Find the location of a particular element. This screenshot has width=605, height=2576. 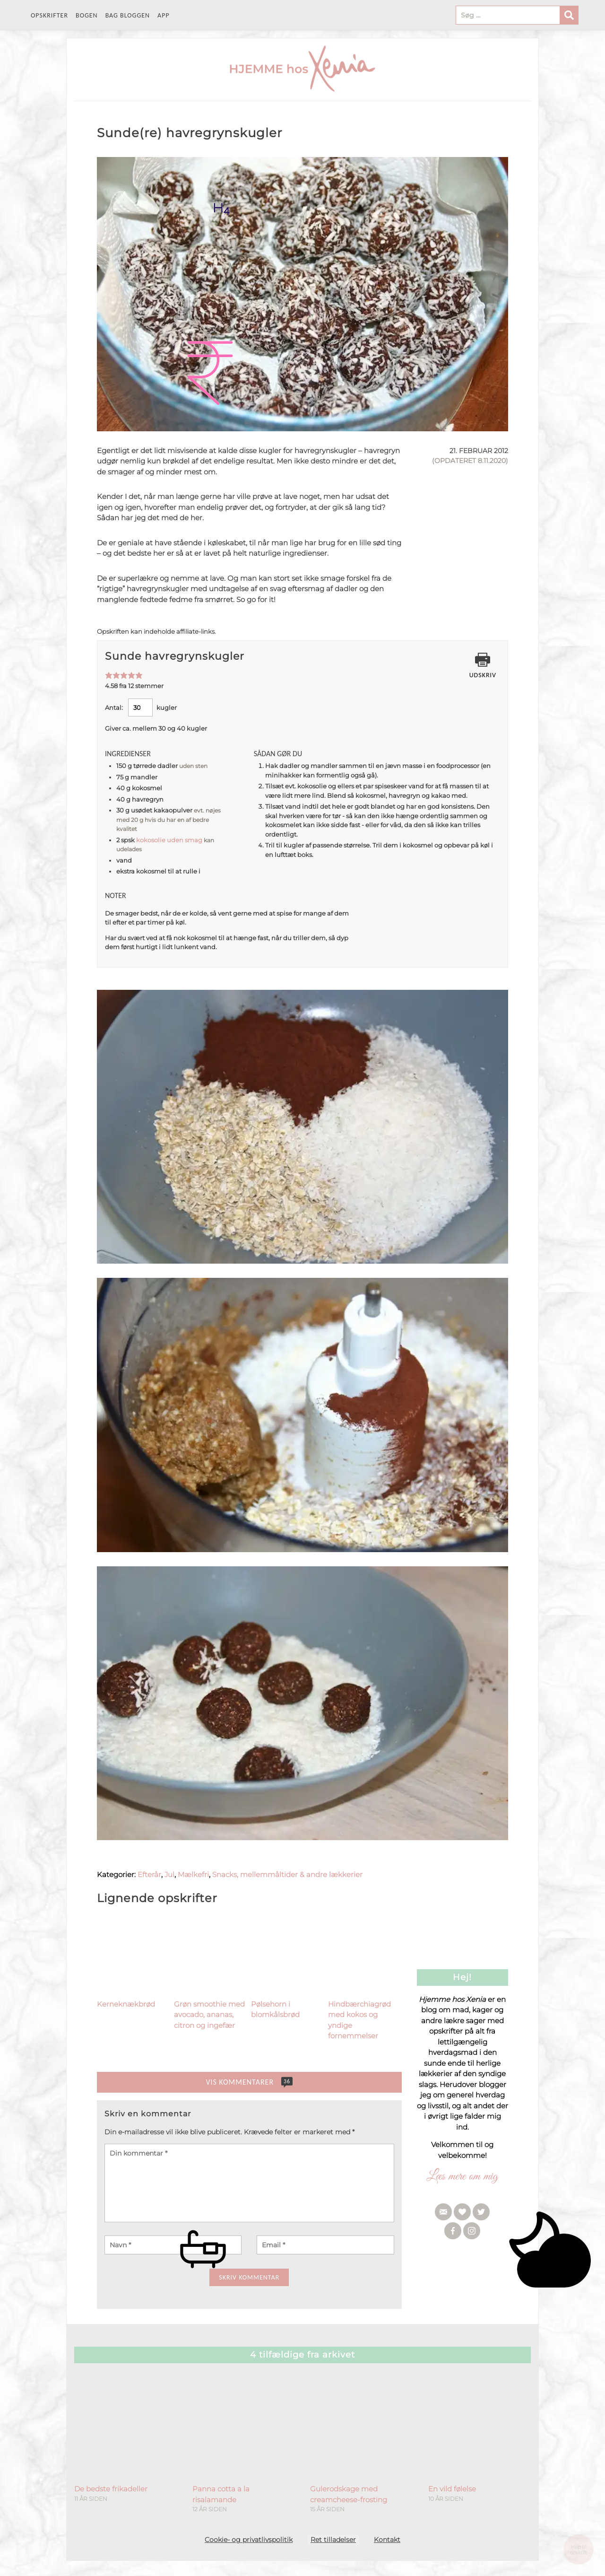

indicates bathroom amenities available is located at coordinates (203, 2250).